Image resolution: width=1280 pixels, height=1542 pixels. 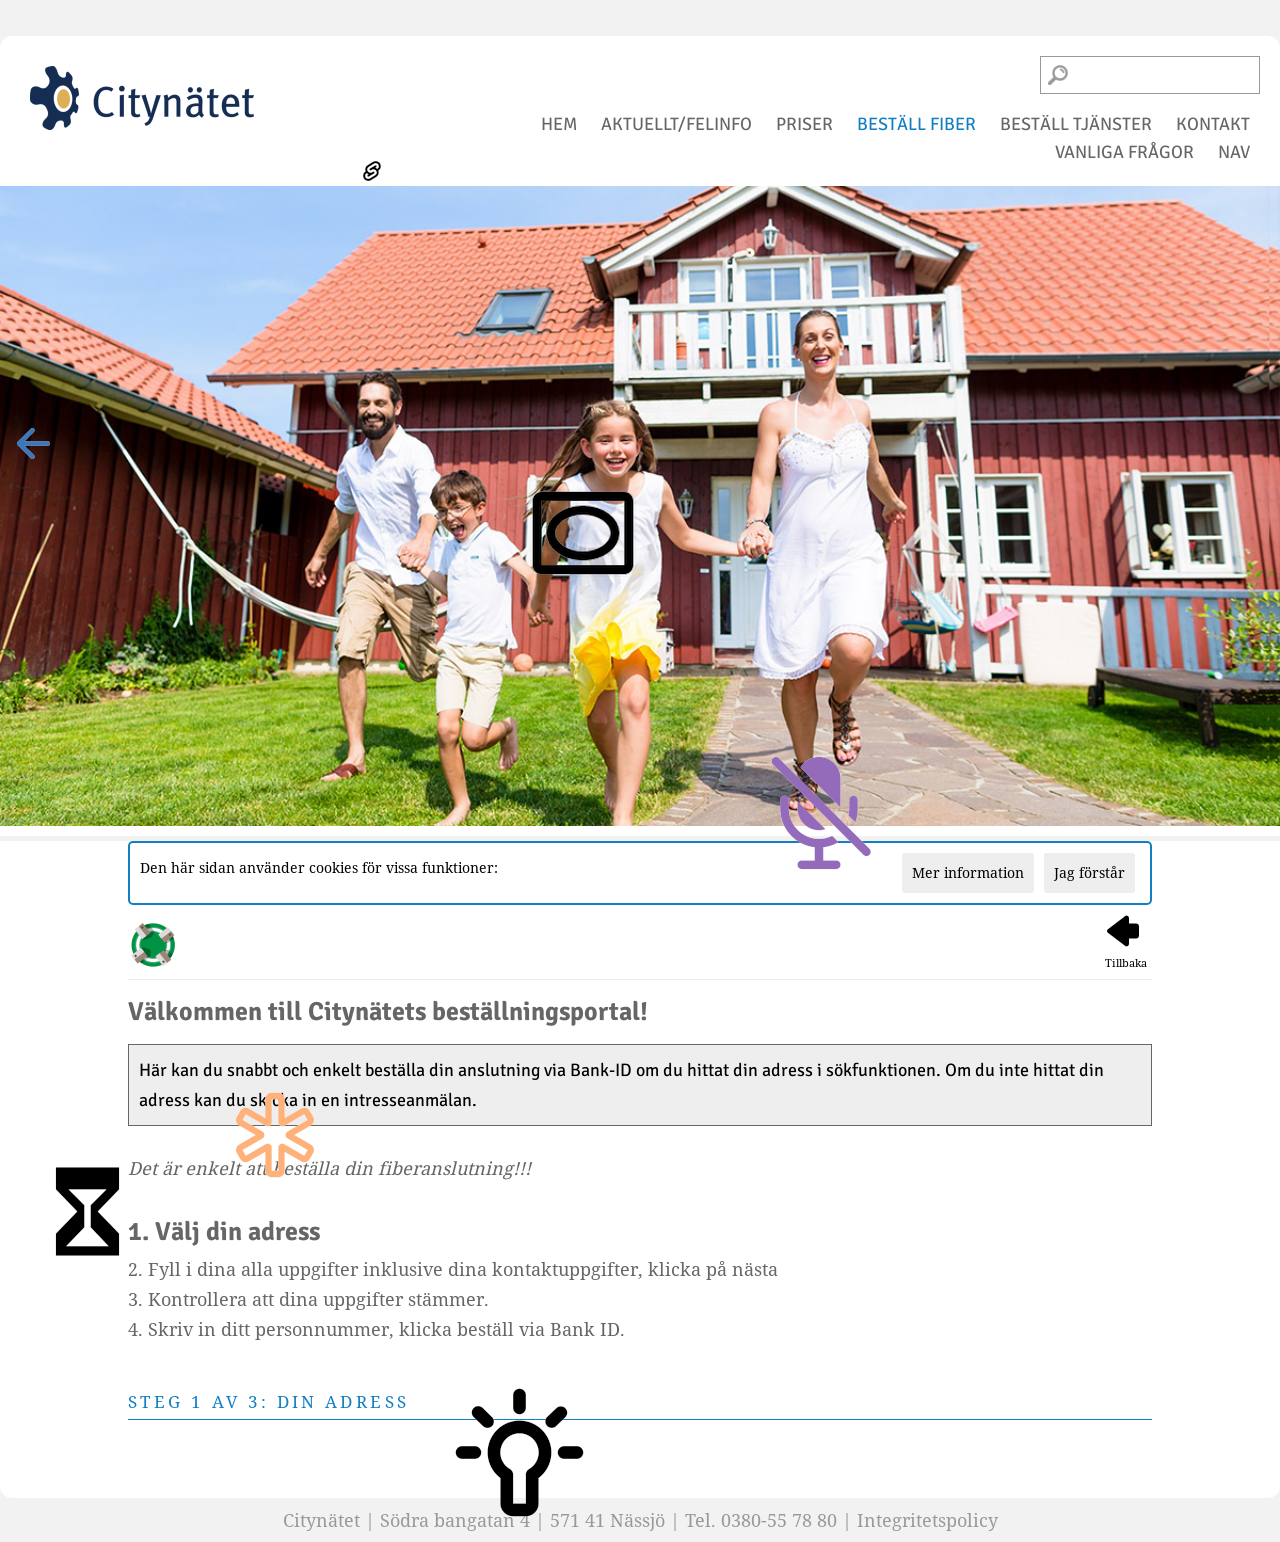 I want to click on access medical or health-related features, so click(x=275, y=1135).